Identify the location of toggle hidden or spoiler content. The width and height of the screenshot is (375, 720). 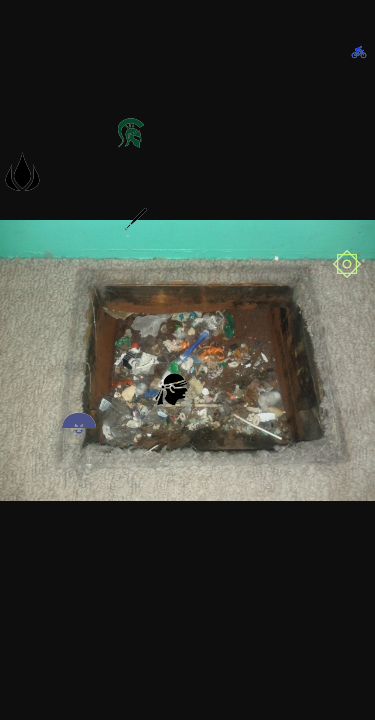
(171, 389).